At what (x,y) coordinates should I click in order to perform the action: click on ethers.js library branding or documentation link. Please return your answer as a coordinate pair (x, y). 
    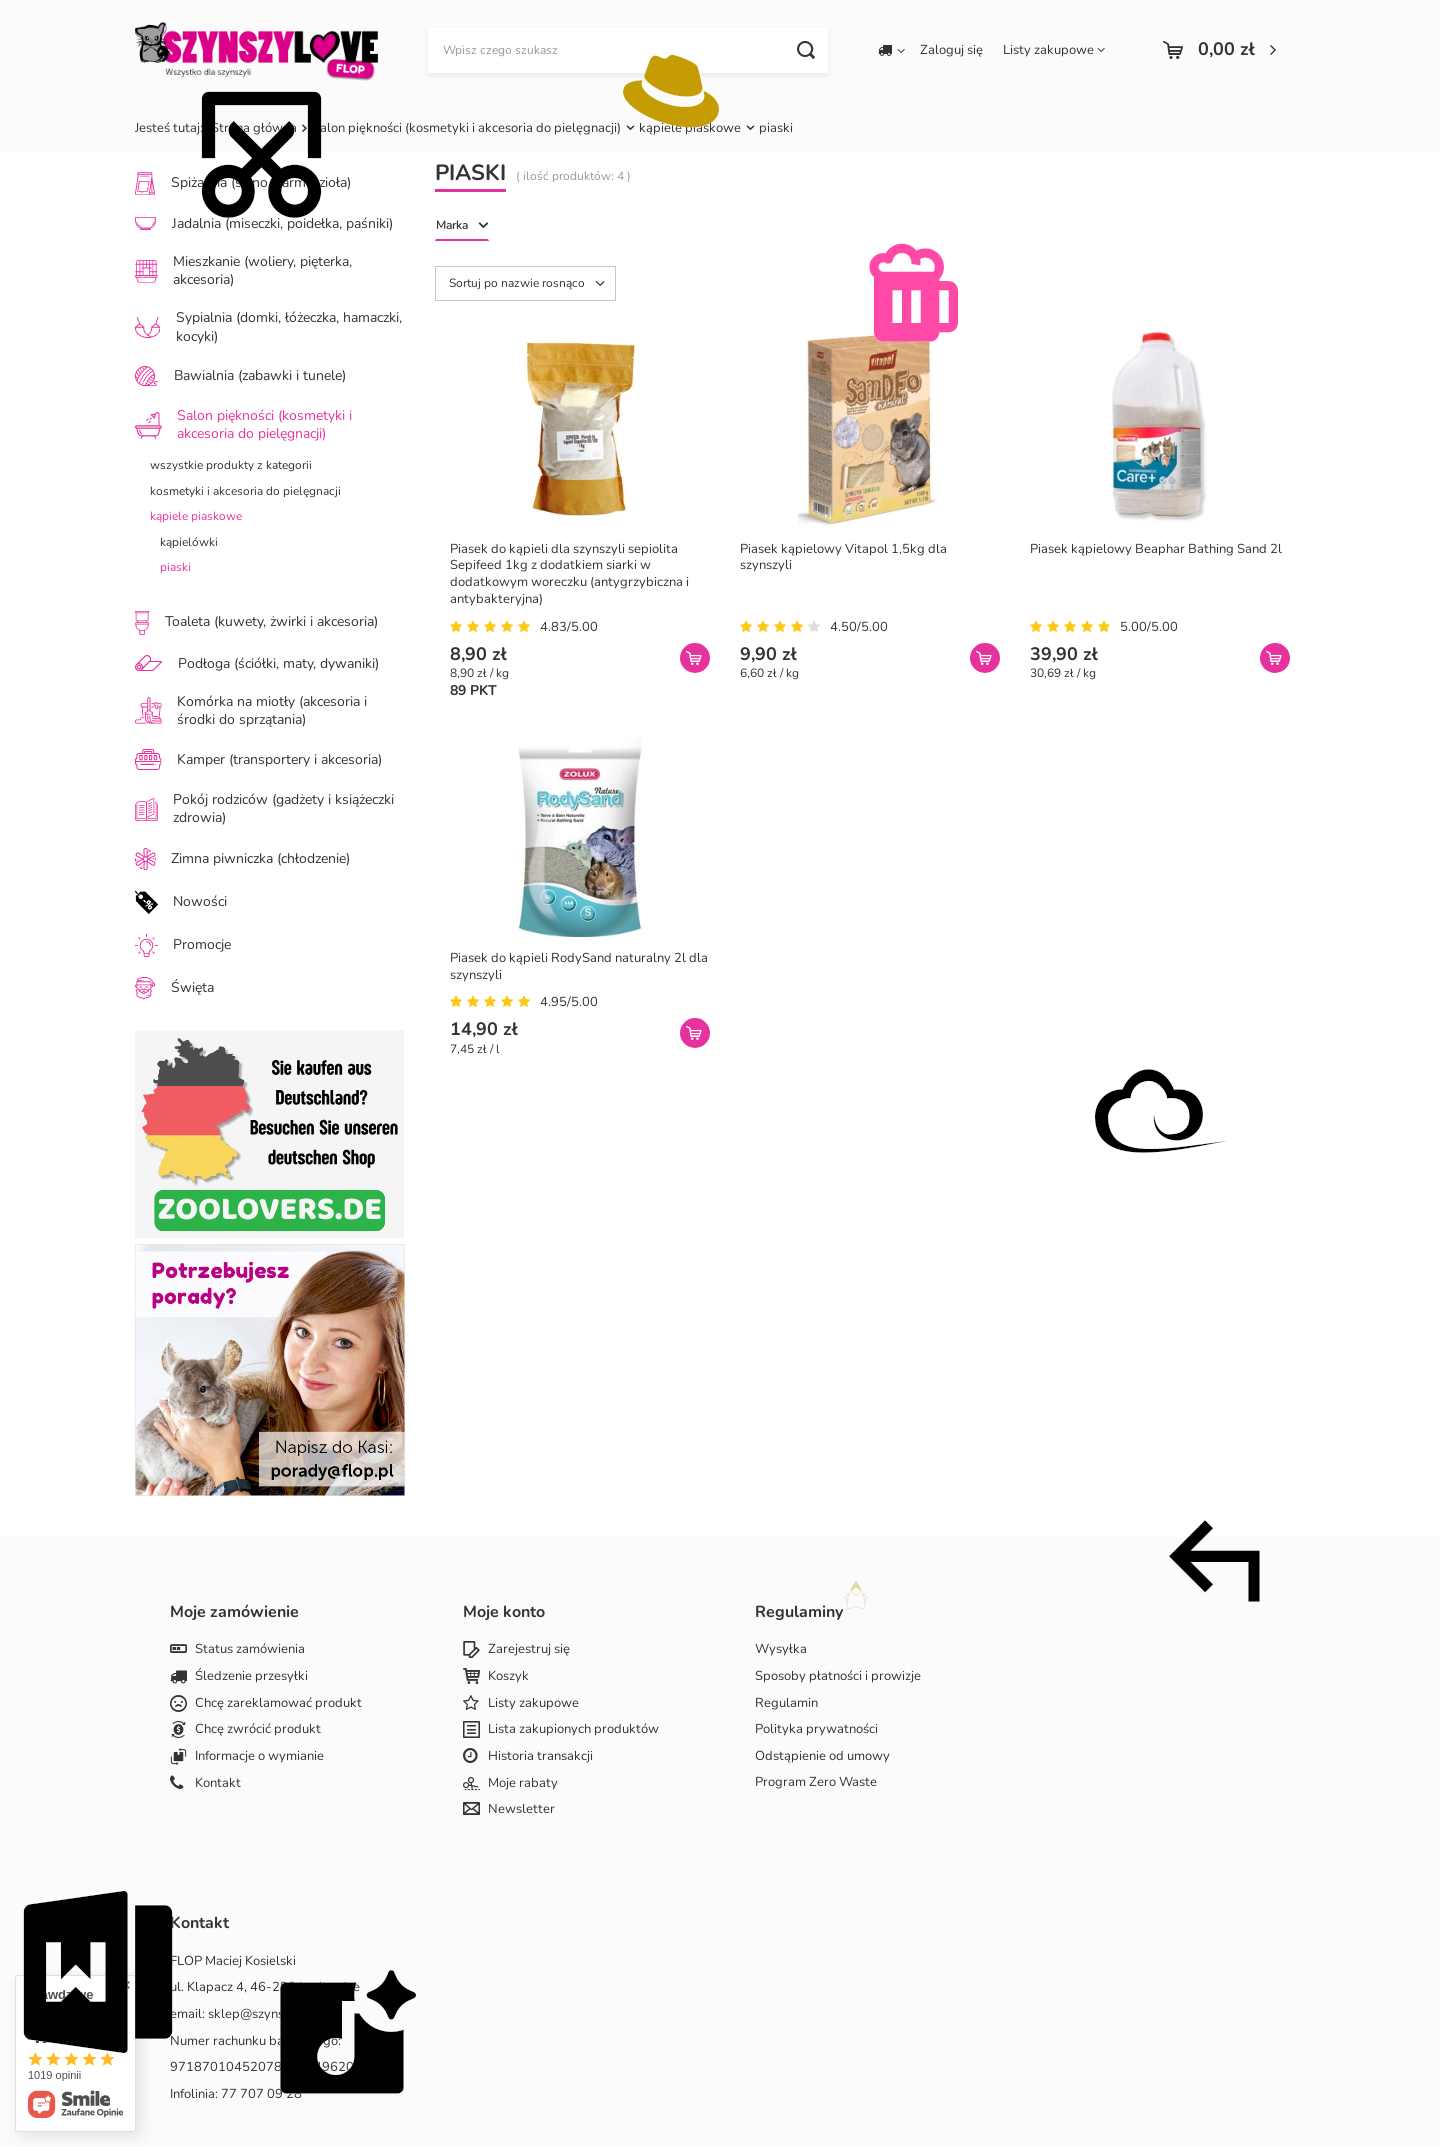
    Looking at the image, I should click on (1161, 1111).